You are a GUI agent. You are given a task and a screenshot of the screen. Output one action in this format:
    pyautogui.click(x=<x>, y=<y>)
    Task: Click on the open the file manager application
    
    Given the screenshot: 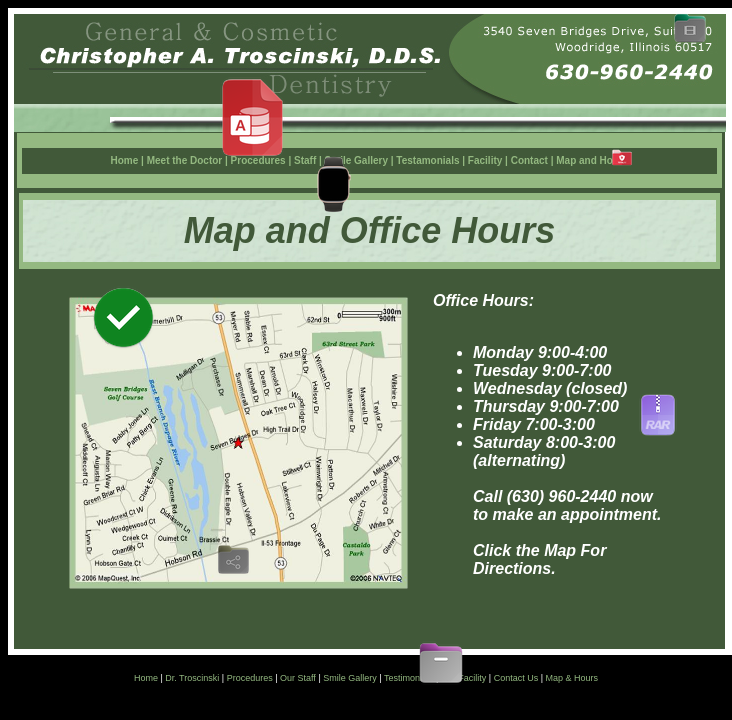 What is the action you would take?
    pyautogui.click(x=441, y=663)
    